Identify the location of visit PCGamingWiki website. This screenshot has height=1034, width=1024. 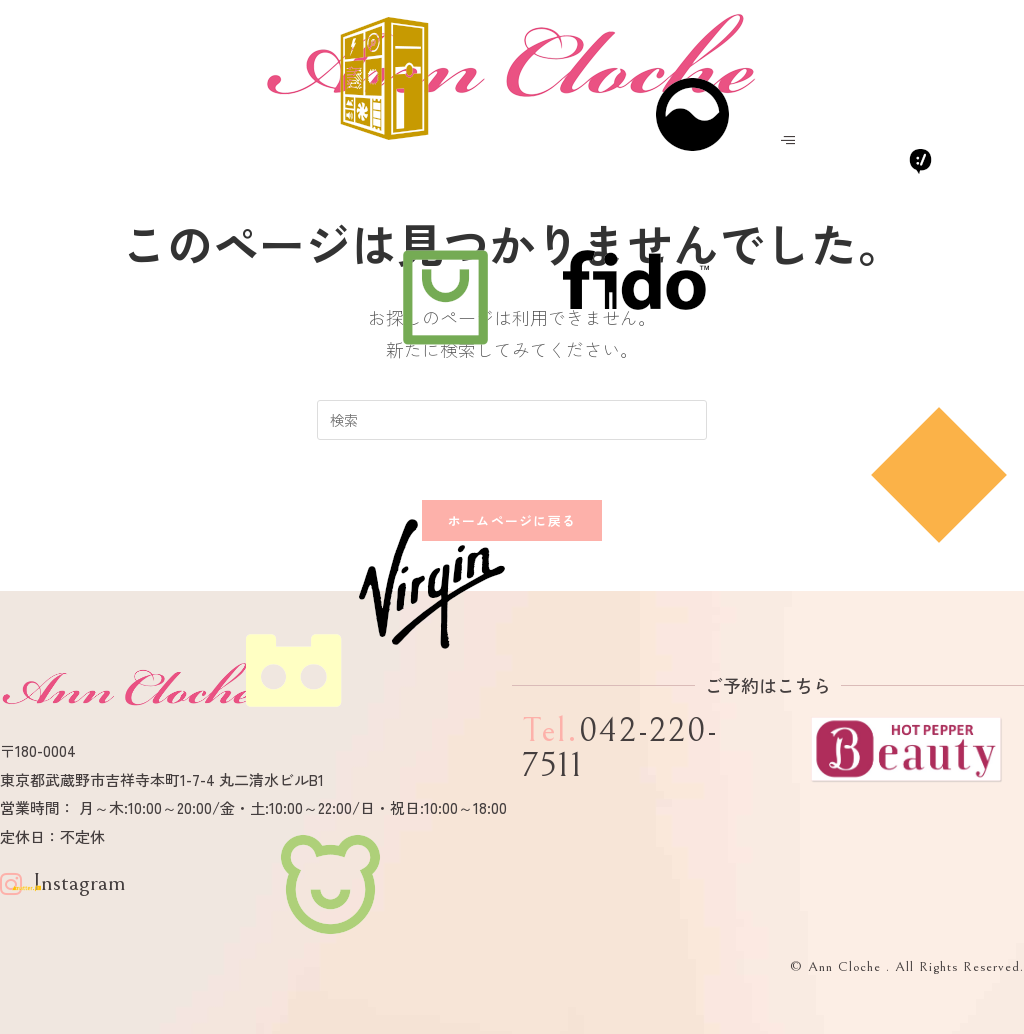
(384, 78).